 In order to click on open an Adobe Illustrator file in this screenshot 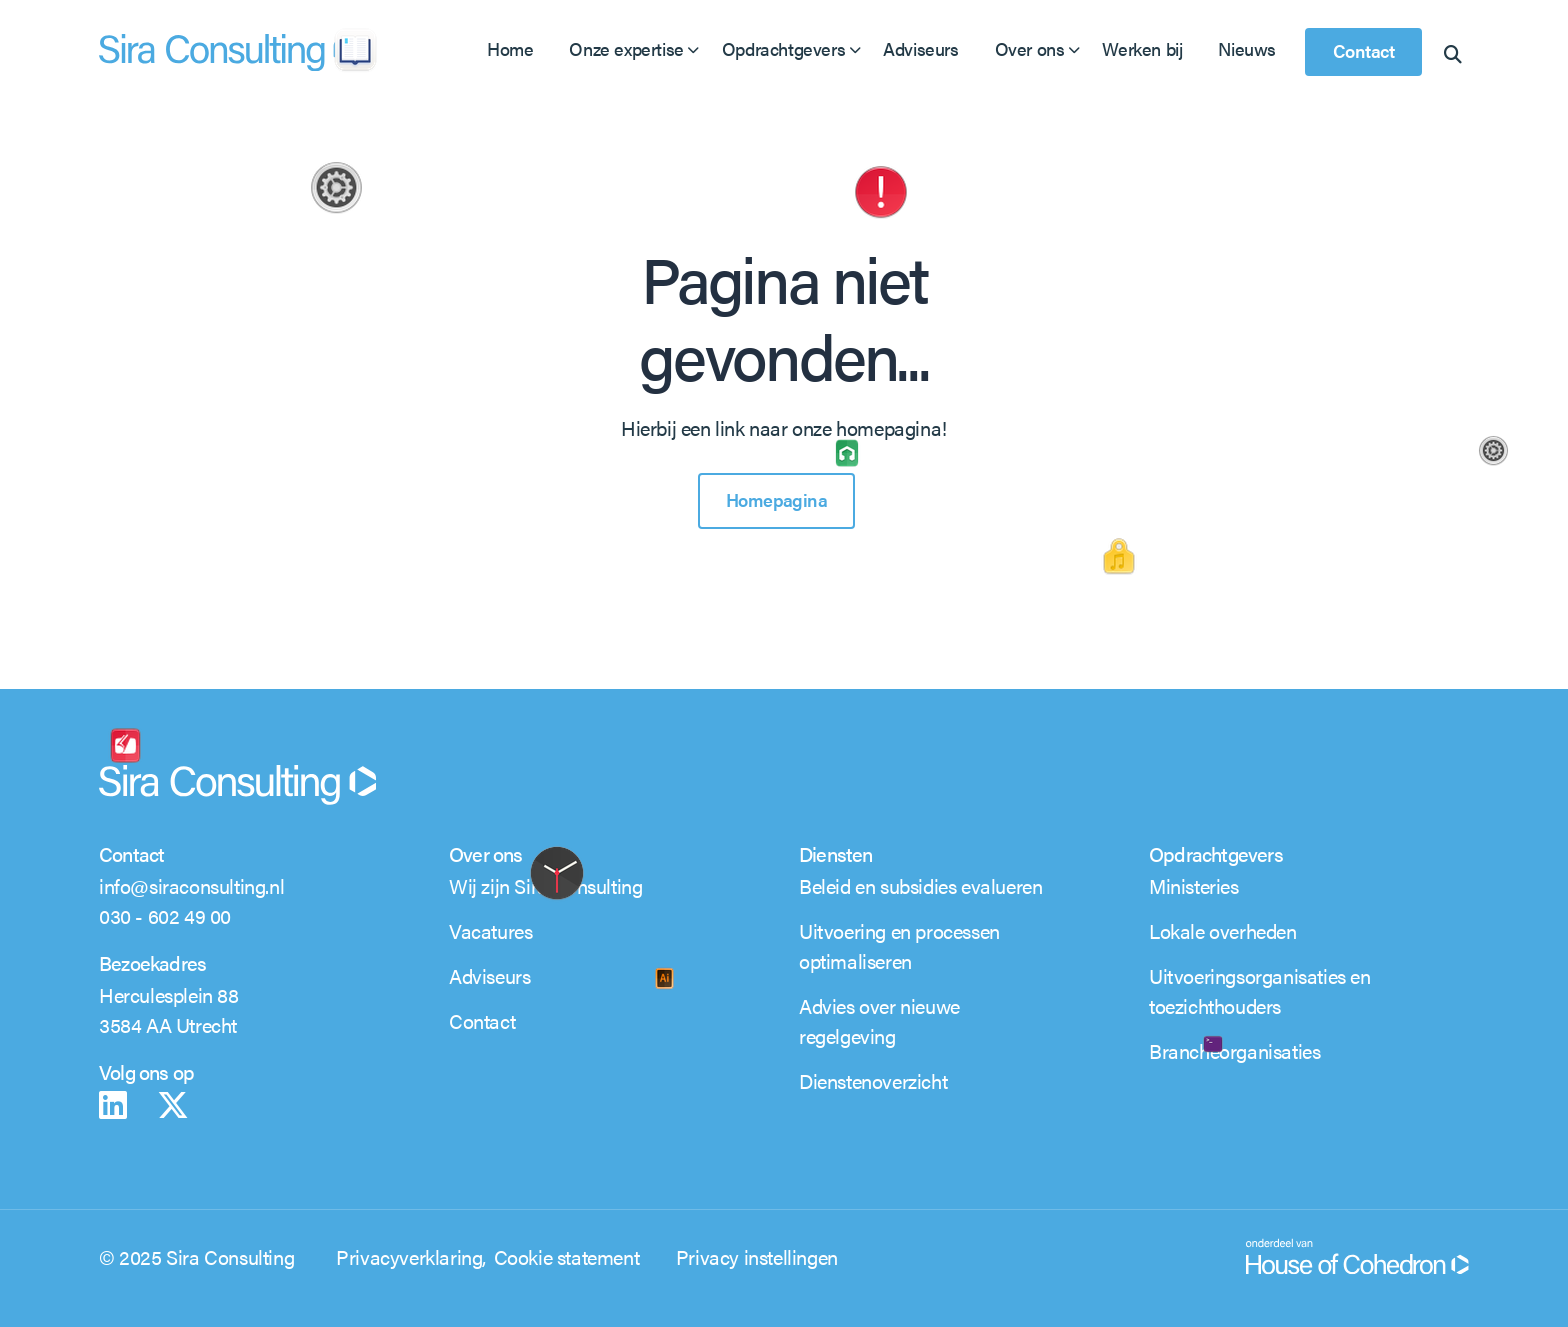, I will do `click(664, 978)`.